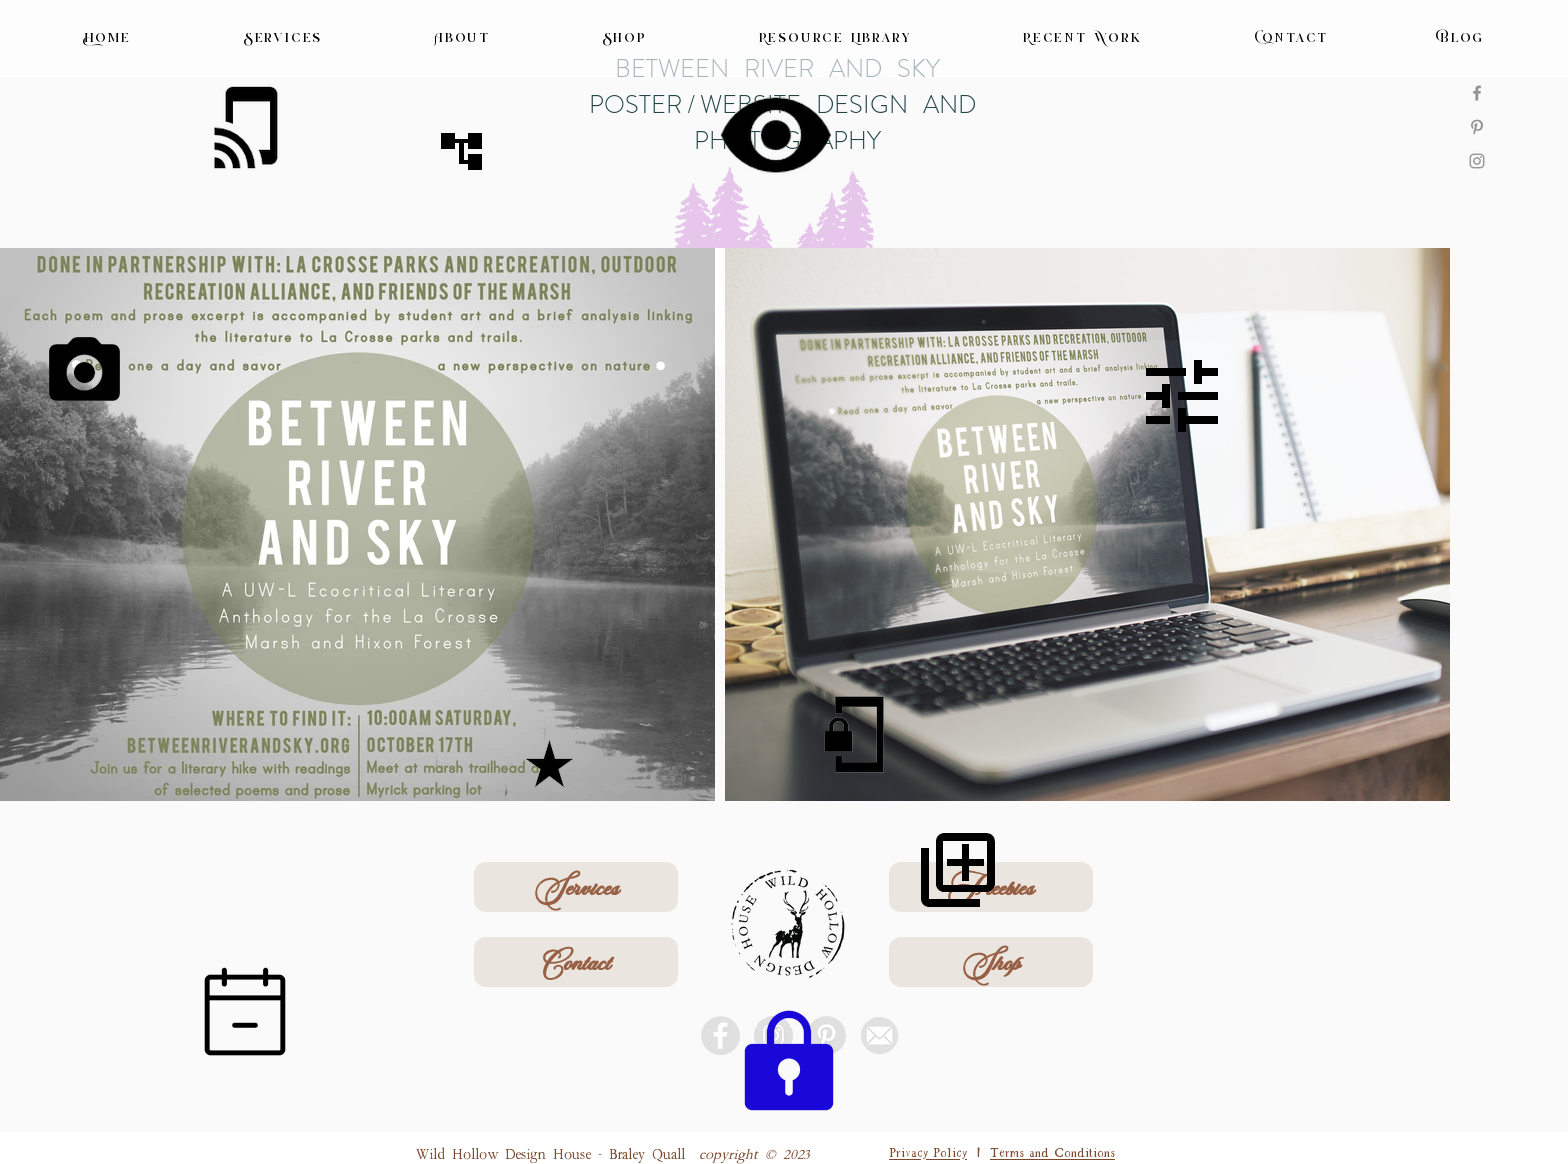  I want to click on adjust settings or preferences, so click(1182, 396).